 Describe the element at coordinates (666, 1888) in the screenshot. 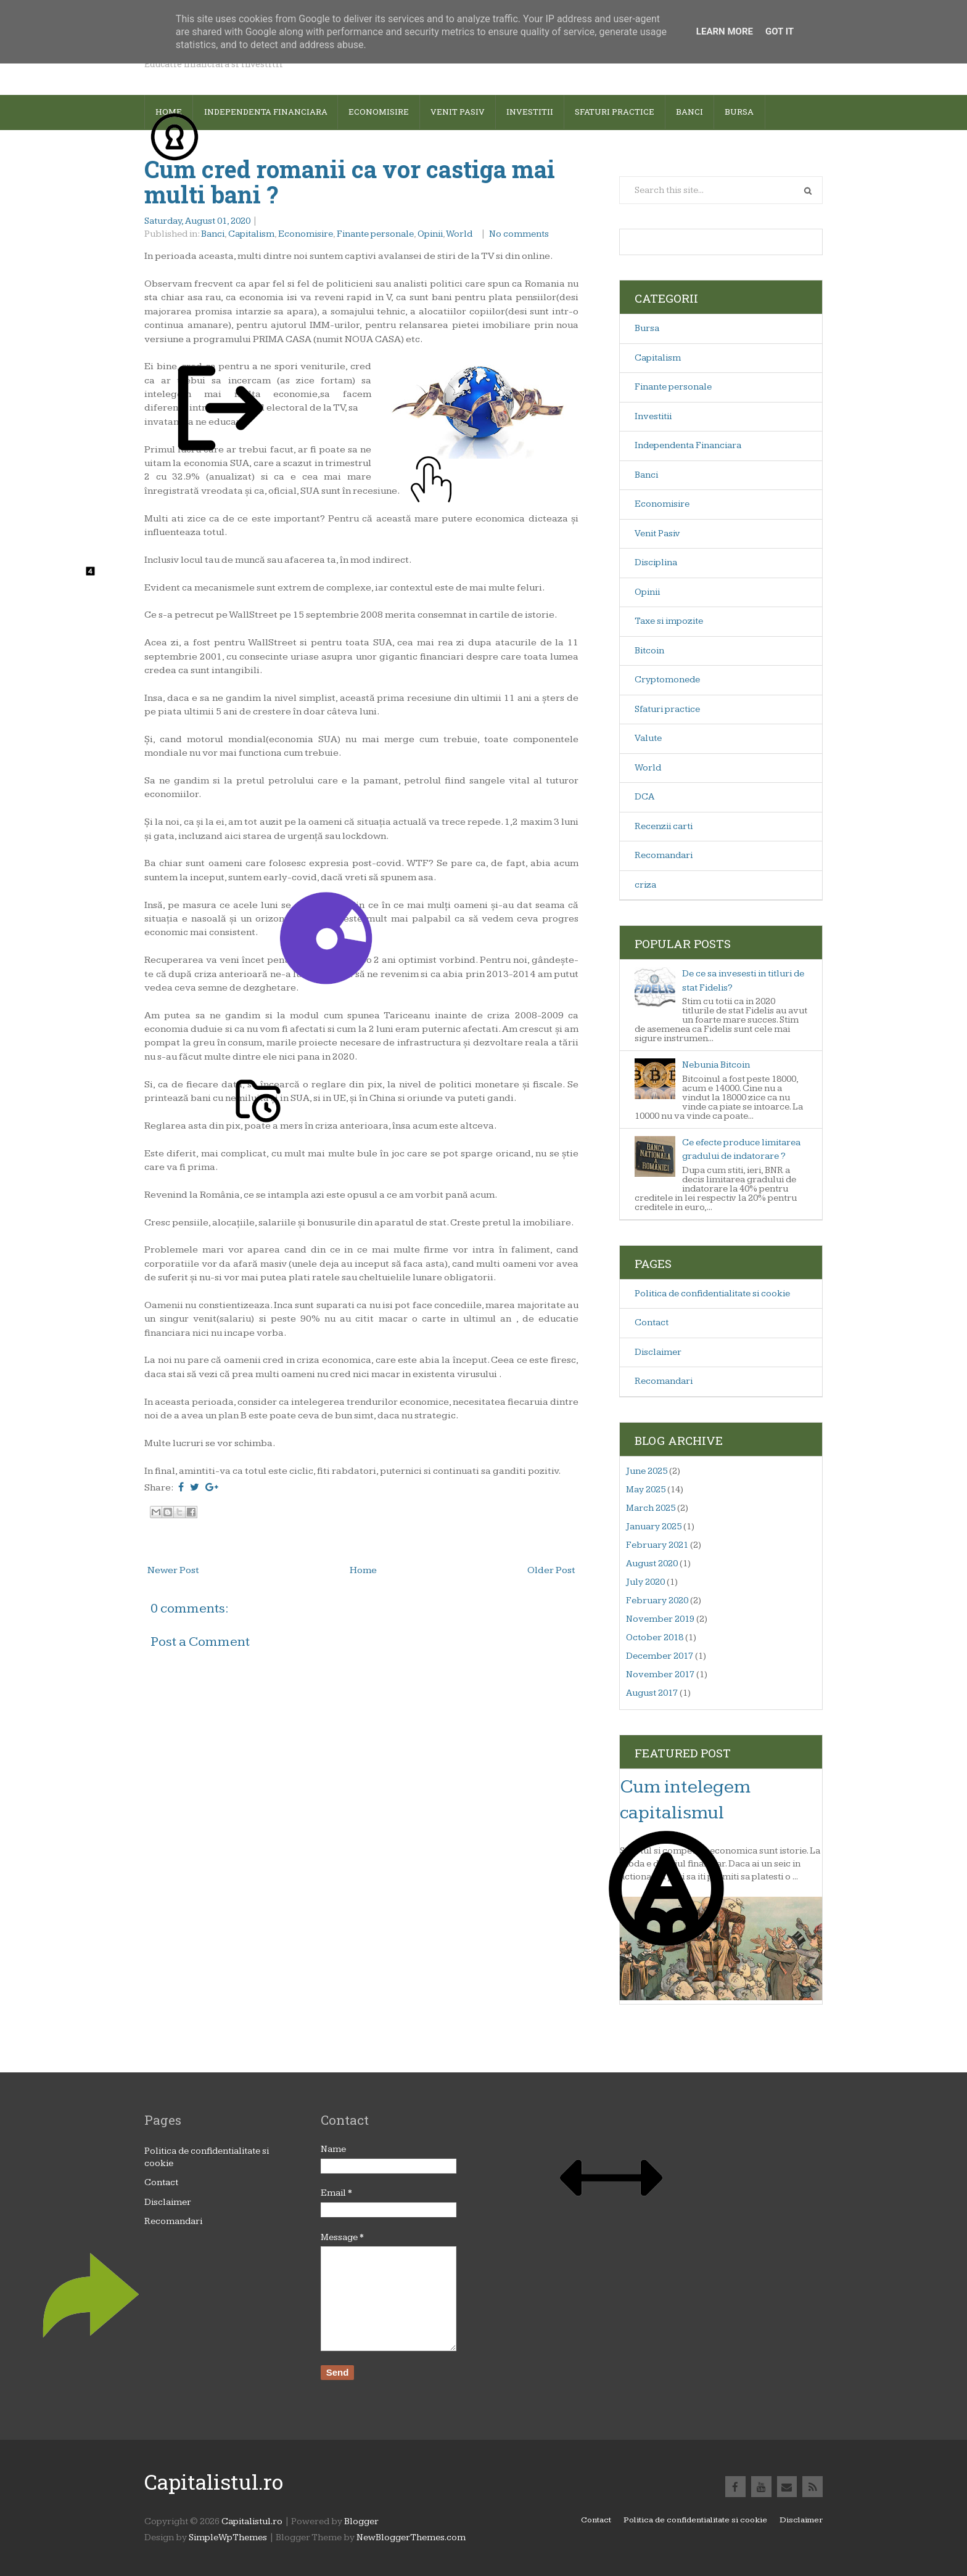

I see `edit or modify content` at that location.